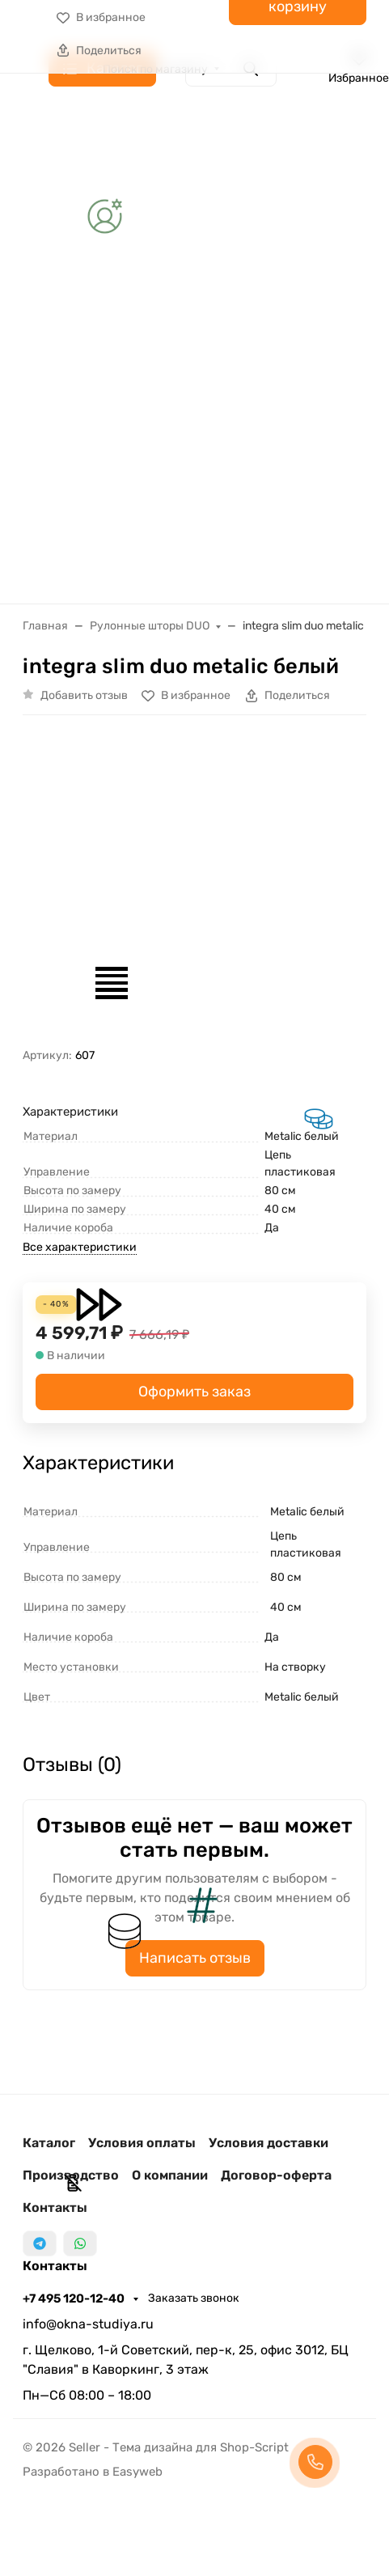  I want to click on access database or data storage, so click(125, 1931).